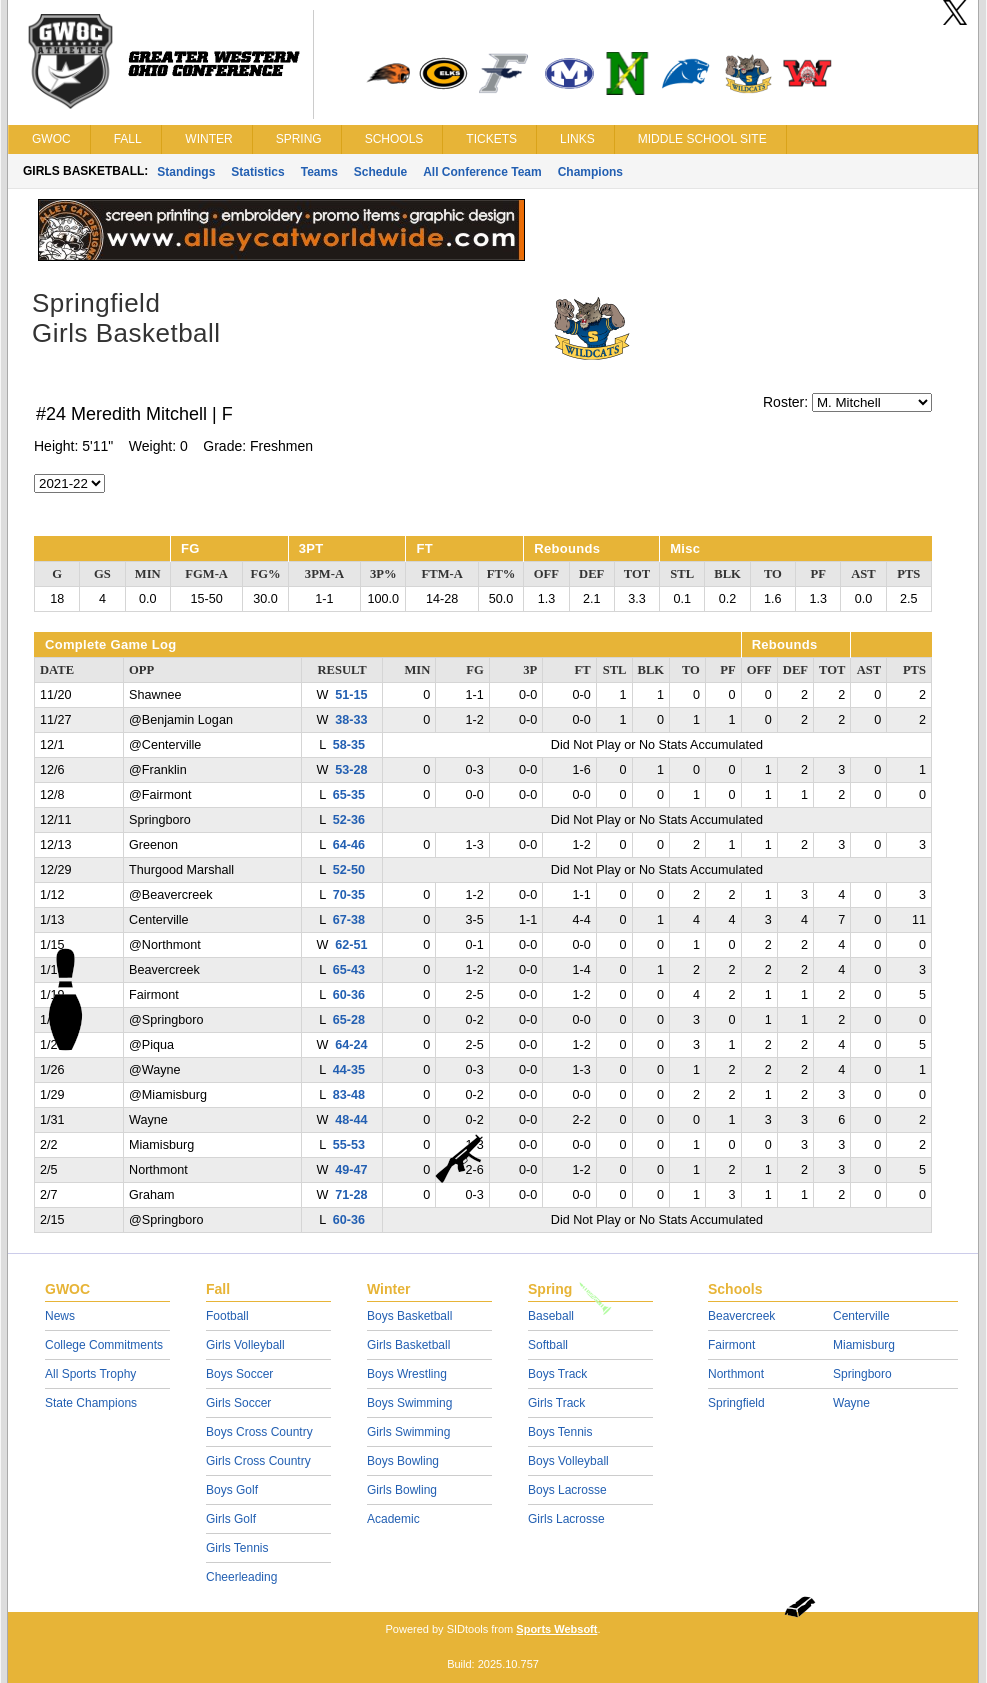 The image size is (987, 1683). Describe the element at coordinates (459, 1159) in the screenshot. I see `select MP5 submachine gun weapon` at that location.